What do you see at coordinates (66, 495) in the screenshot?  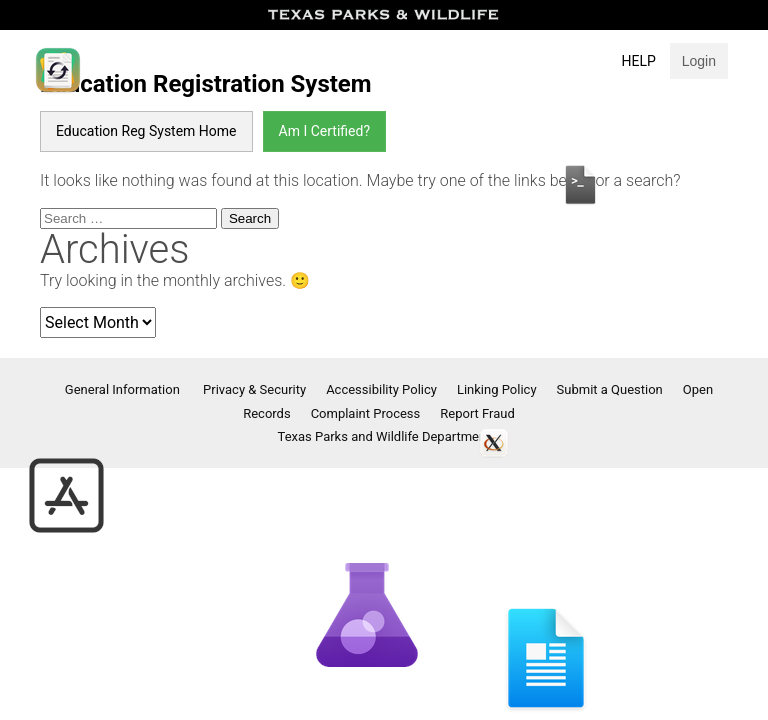 I see `open the app store` at bounding box center [66, 495].